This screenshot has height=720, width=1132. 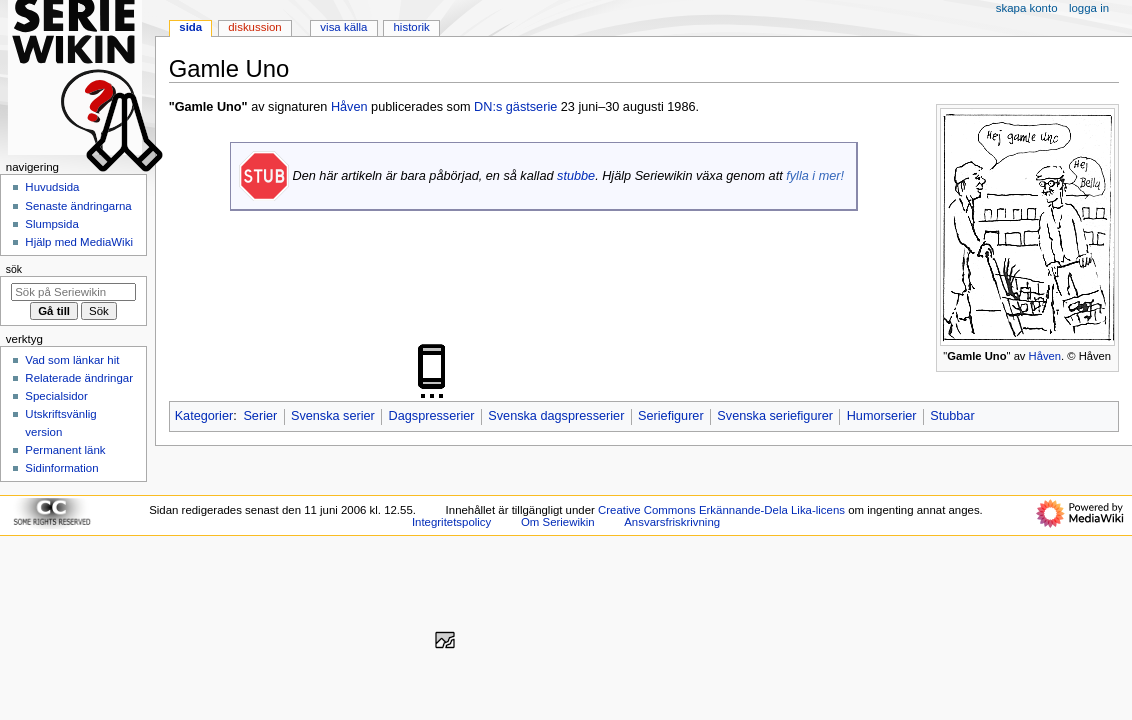 What do you see at coordinates (124, 133) in the screenshot?
I see `access prayer or meditation features` at bounding box center [124, 133].